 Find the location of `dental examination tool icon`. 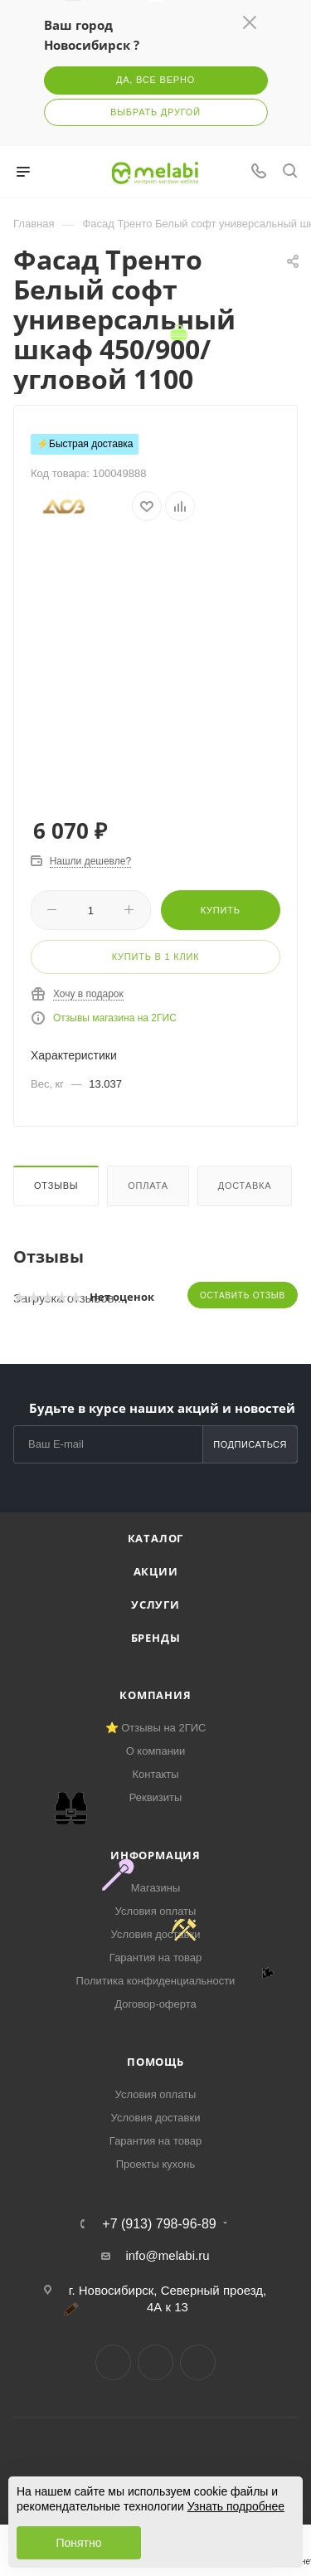

dental examination tool icon is located at coordinates (118, 1874).